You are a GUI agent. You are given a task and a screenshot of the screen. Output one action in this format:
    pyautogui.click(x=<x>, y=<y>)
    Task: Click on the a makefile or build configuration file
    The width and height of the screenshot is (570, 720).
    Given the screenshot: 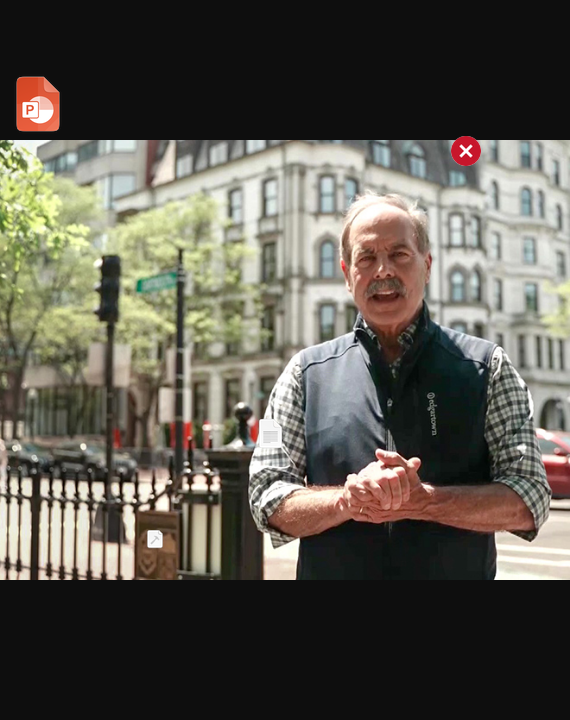 What is the action you would take?
    pyautogui.click(x=155, y=539)
    